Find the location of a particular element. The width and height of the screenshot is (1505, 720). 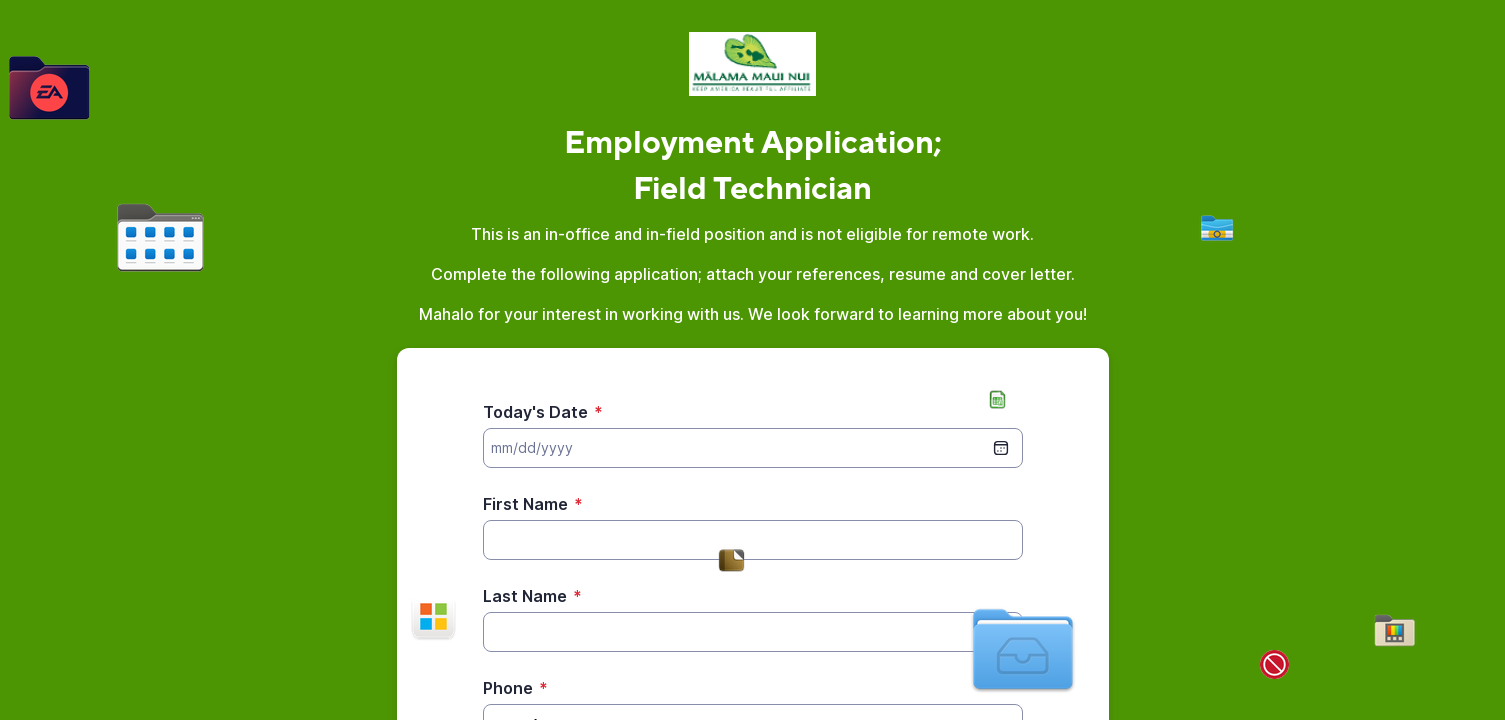

open the MSN app is located at coordinates (433, 616).